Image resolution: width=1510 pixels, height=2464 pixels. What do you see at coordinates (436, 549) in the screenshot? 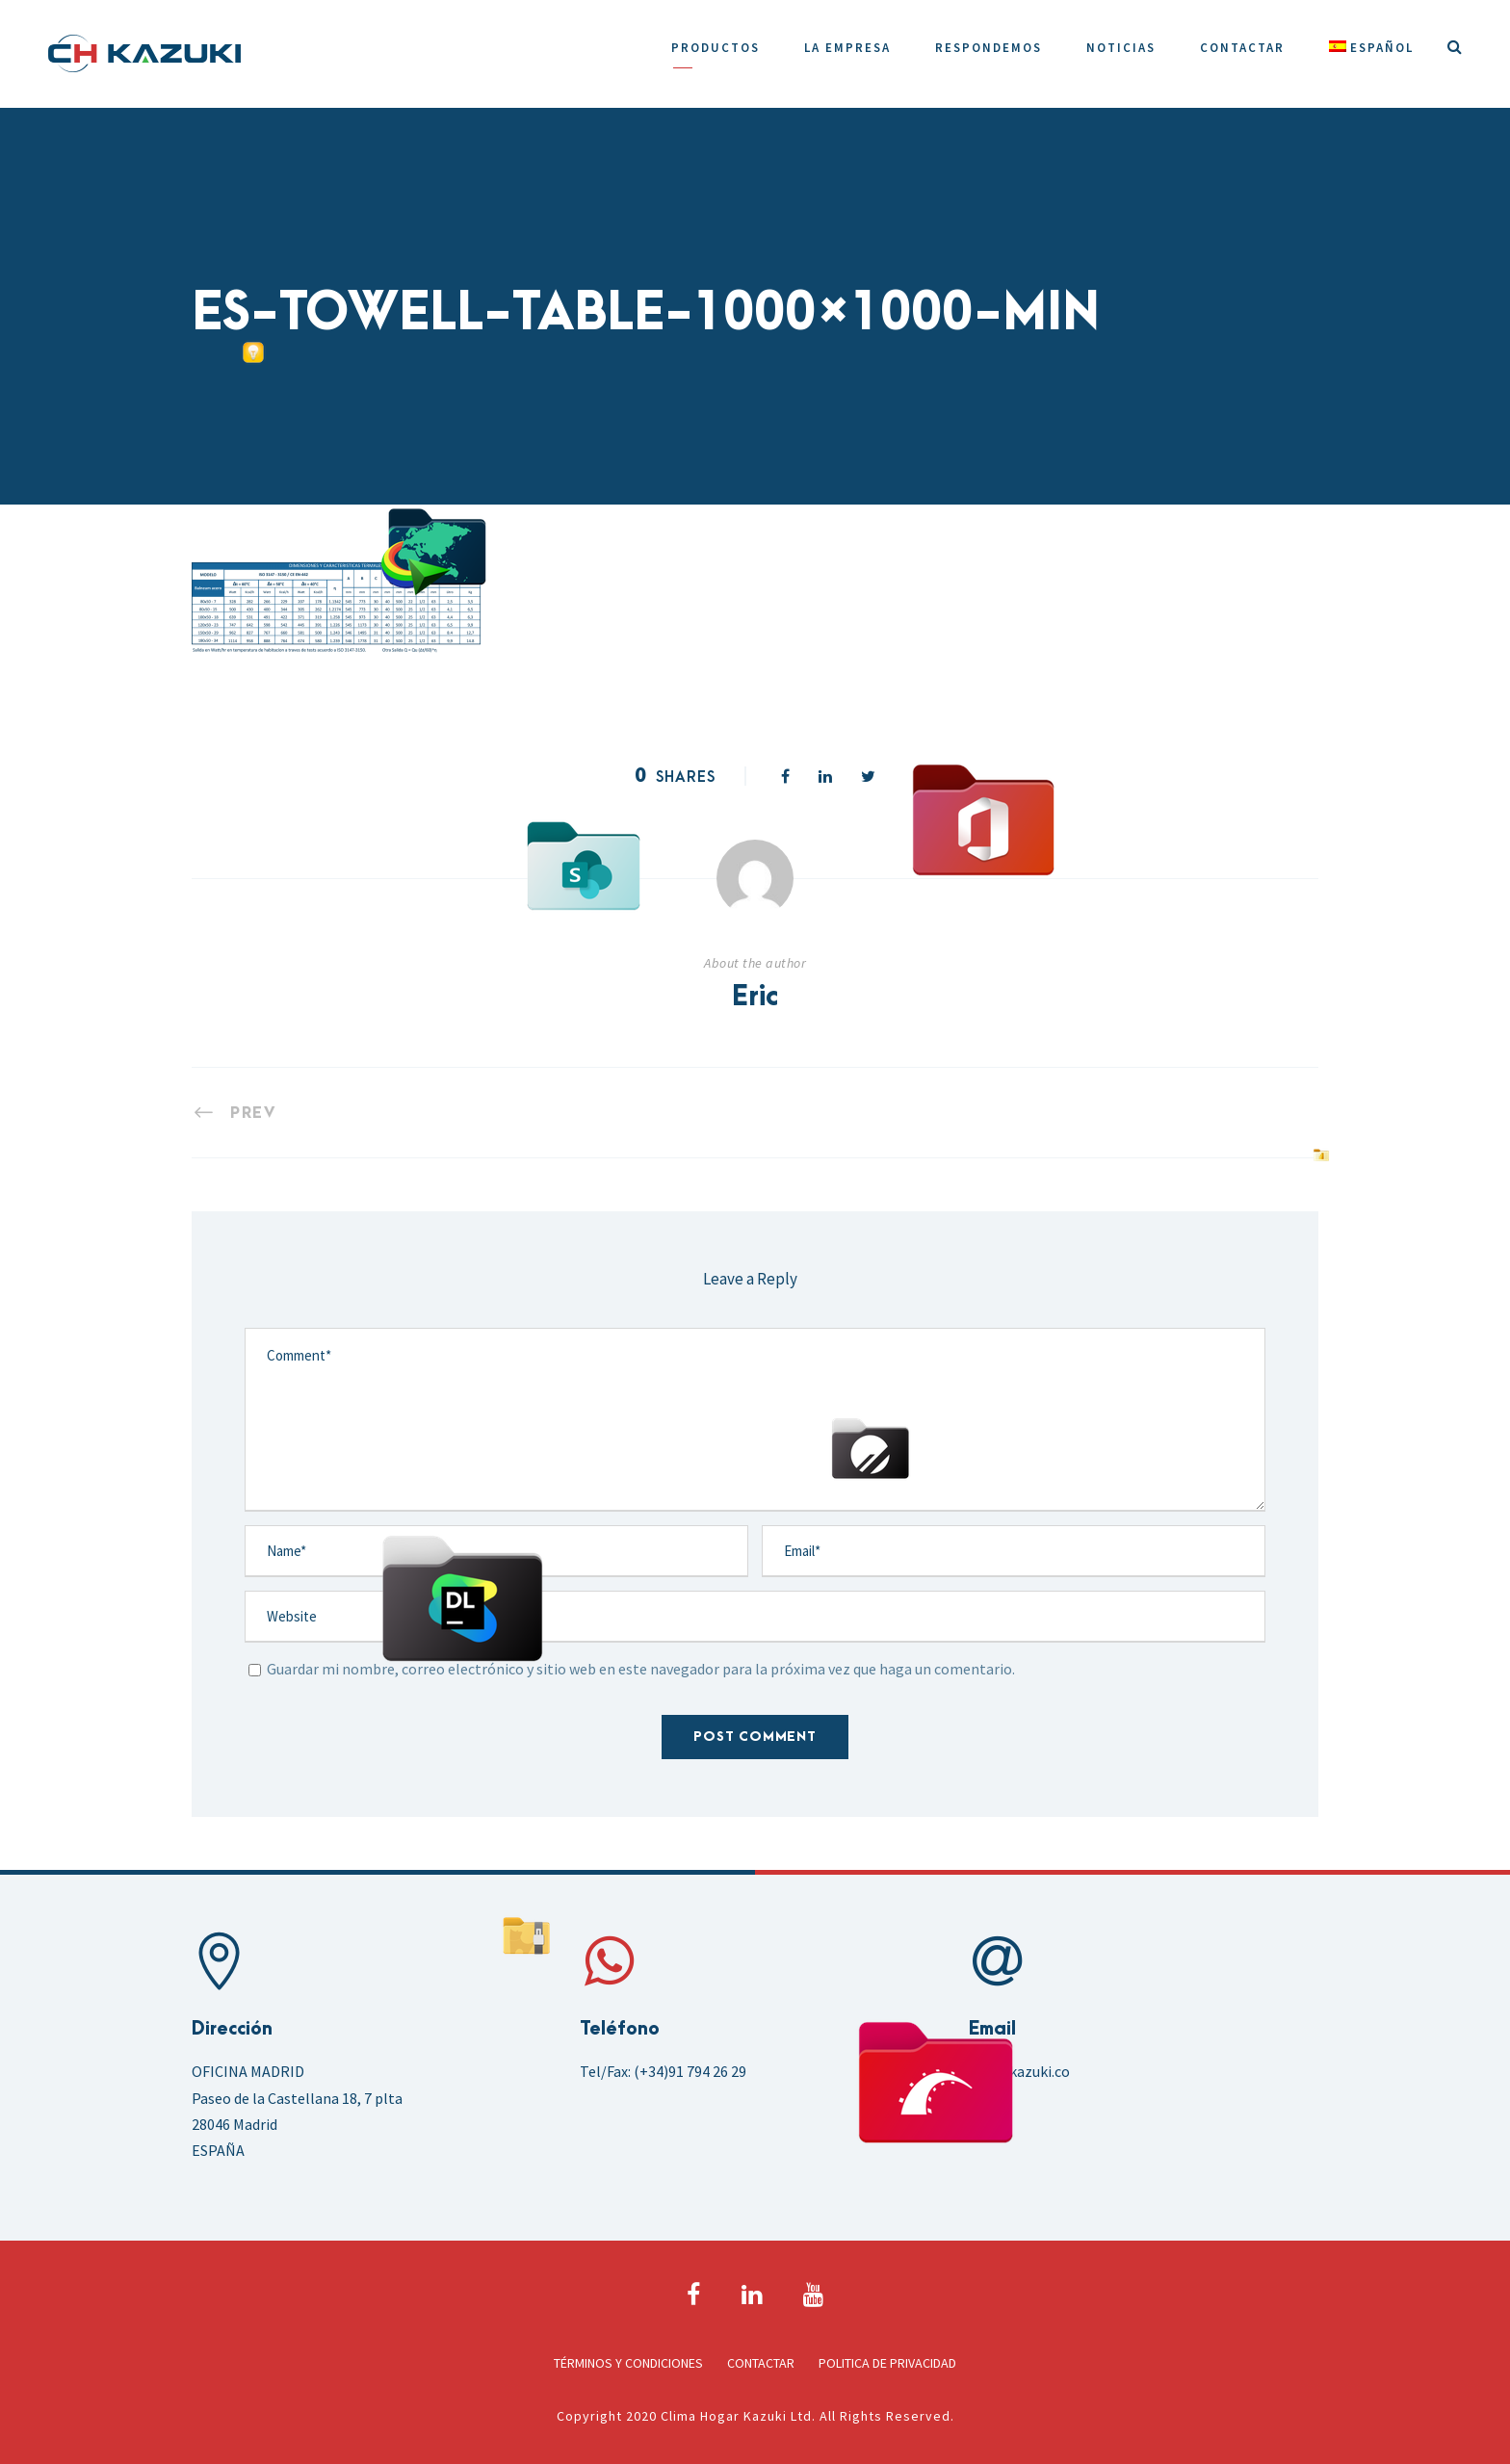
I see `open internet download manager files folder` at bounding box center [436, 549].